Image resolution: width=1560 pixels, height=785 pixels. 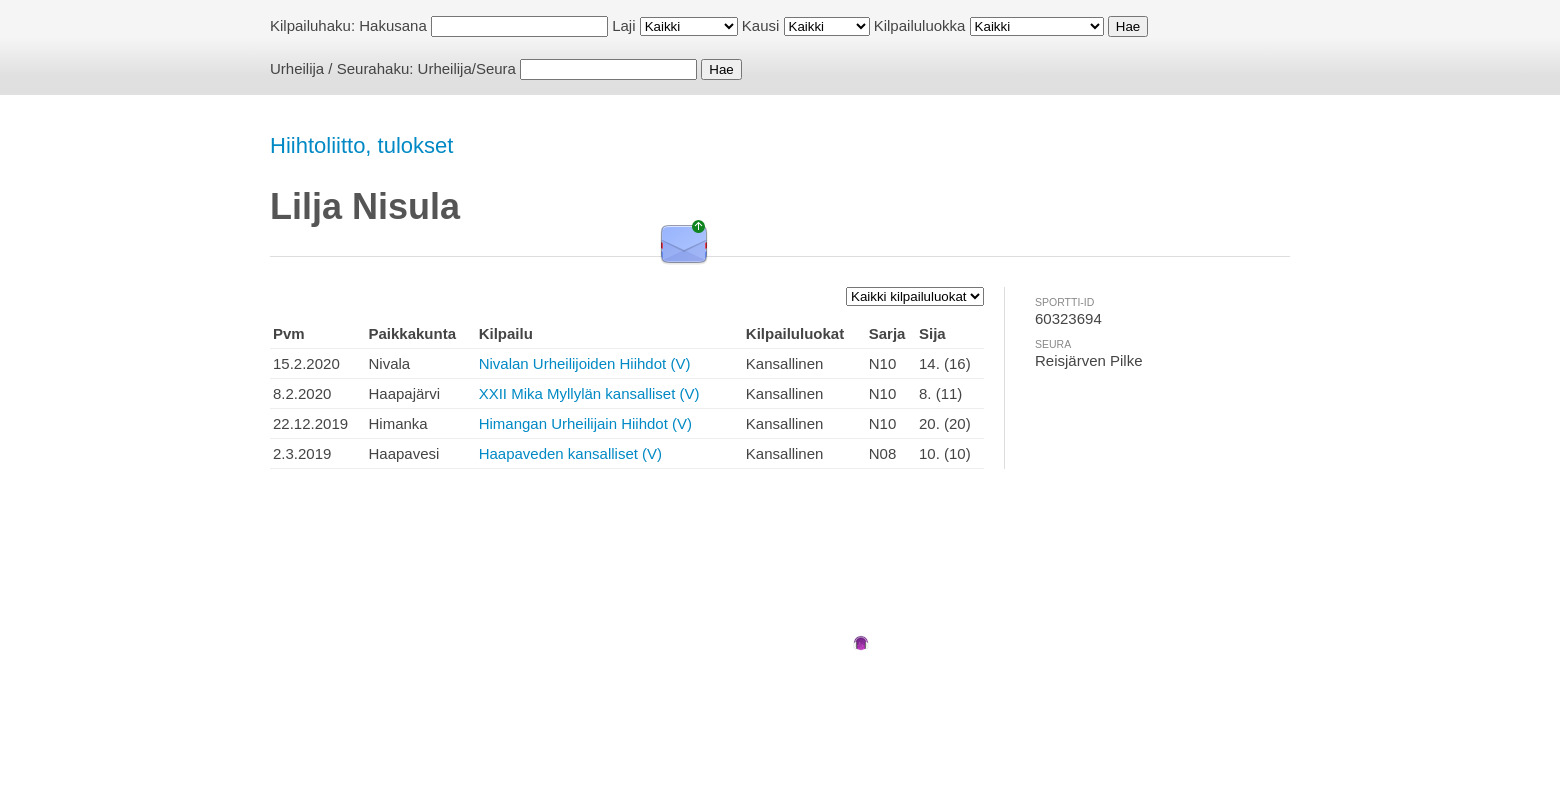 I want to click on audio output device connected, so click(x=861, y=643).